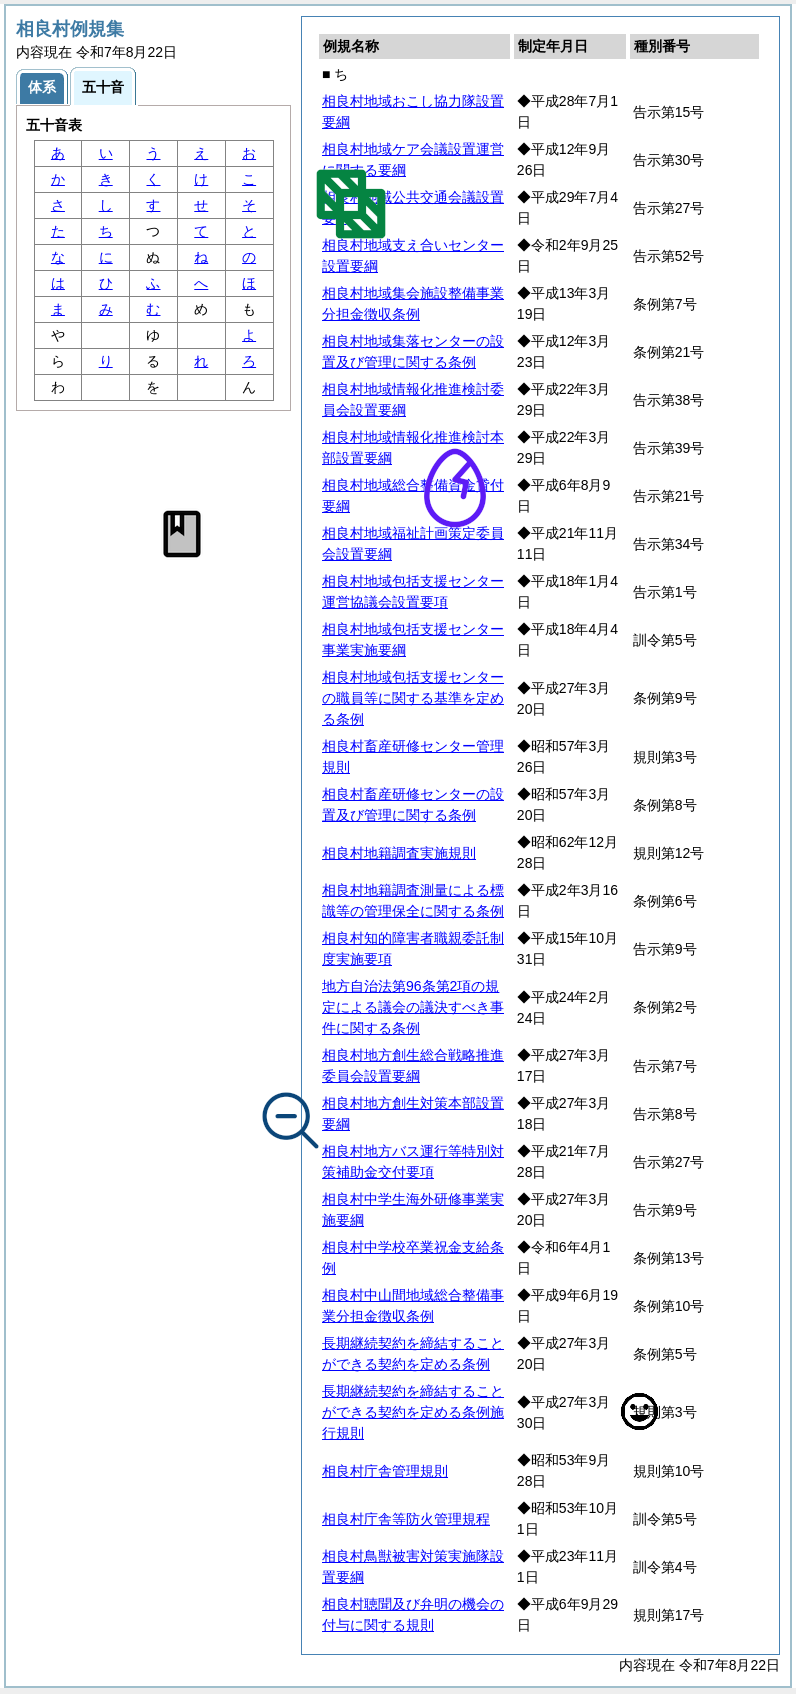 This screenshot has width=796, height=1694. Describe the element at coordinates (351, 204) in the screenshot. I see `exclude or subtract overlapping areas` at that location.